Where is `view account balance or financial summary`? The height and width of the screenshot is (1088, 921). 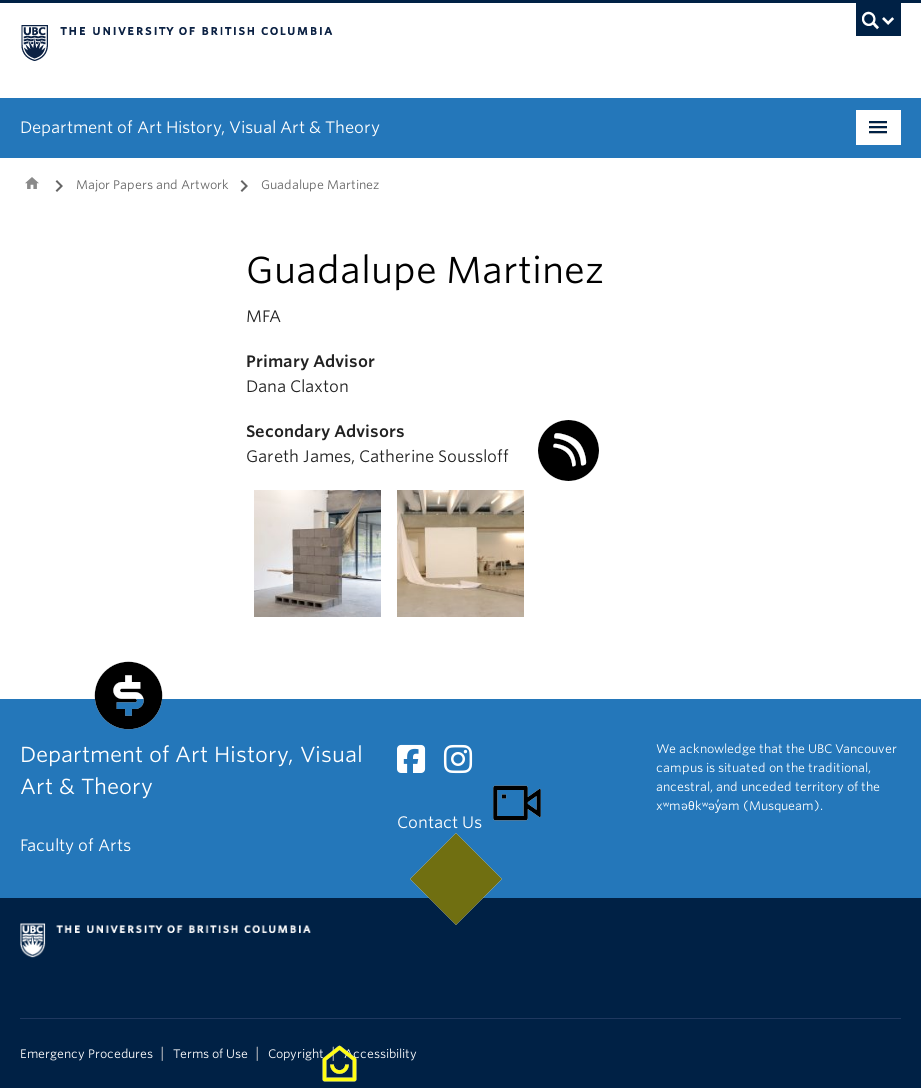
view account balance or financial summary is located at coordinates (128, 695).